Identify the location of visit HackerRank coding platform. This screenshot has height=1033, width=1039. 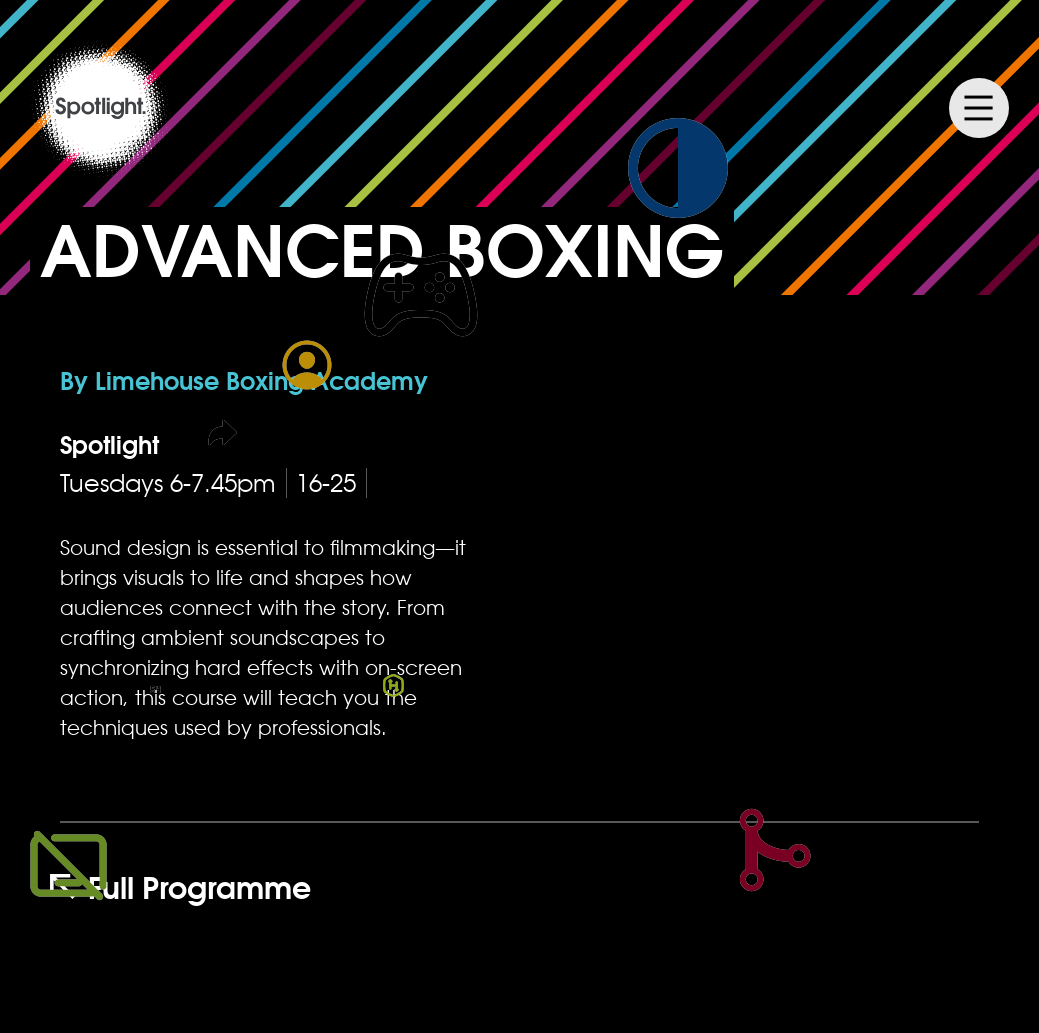
(393, 685).